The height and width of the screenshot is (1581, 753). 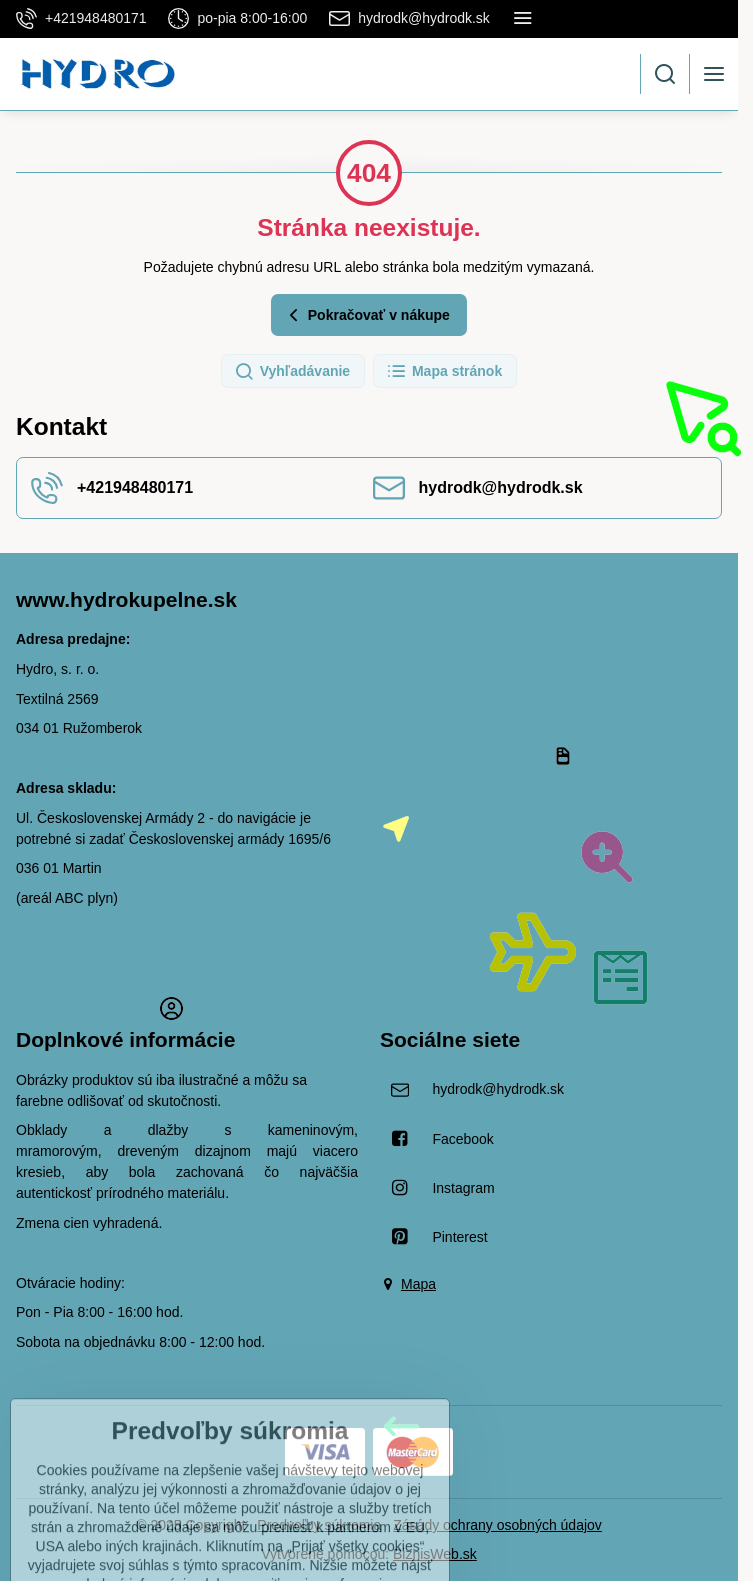 What do you see at coordinates (563, 756) in the screenshot?
I see `view invoice or billing document` at bounding box center [563, 756].